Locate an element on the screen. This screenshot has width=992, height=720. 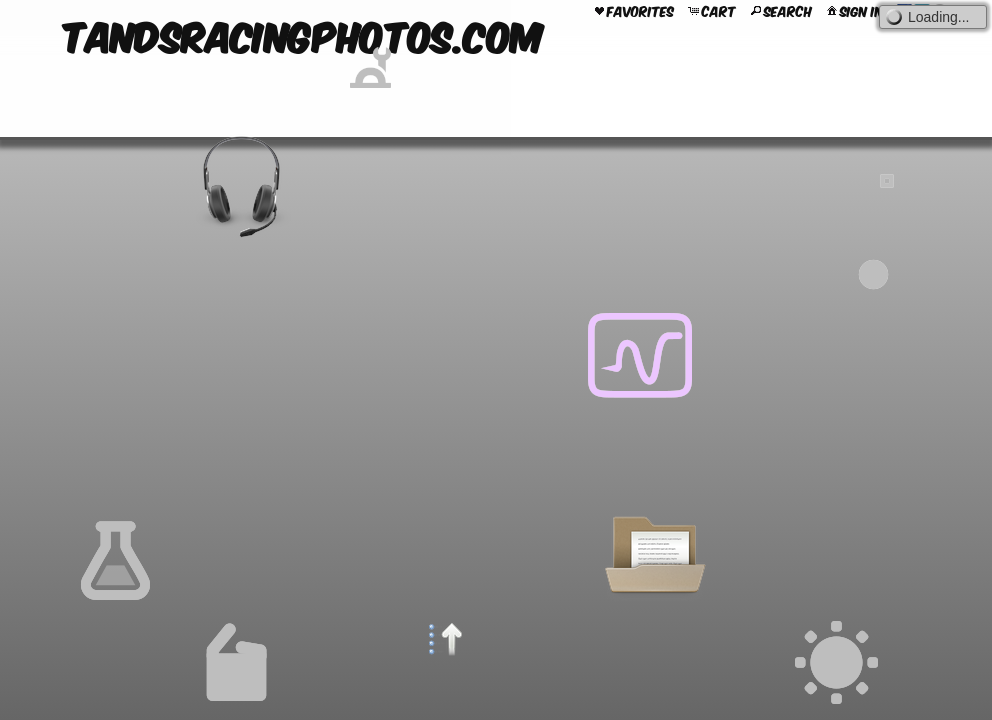
indicates a compressed or archived file is located at coordinates (236, 653).